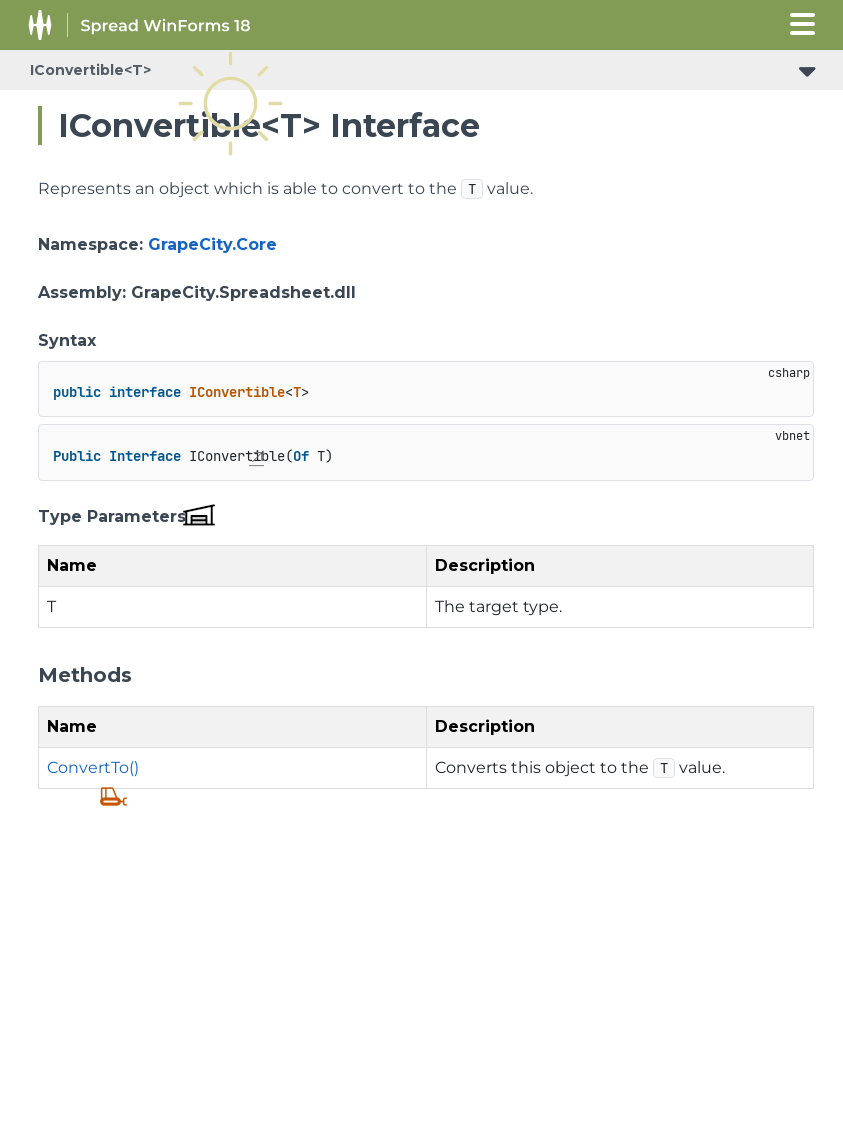 The height and width of the screenshot is (1125, 843). What do you see at coordinates (199, 516) in the screenshot?
I see `access warehouse or storage inventory` at bounding box center [199, 516].